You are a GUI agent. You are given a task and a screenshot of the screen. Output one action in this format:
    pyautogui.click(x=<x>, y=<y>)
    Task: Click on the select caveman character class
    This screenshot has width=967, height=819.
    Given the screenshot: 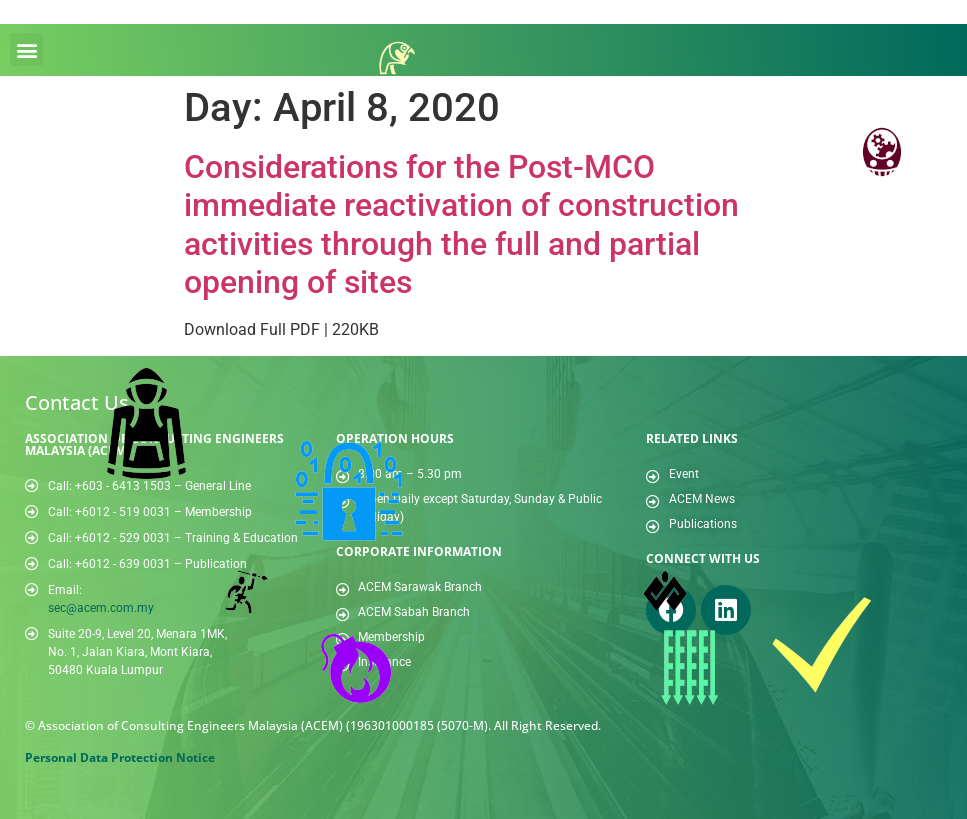 What is the action you would take?
    pyautogui.click(x=247, y=592)
    